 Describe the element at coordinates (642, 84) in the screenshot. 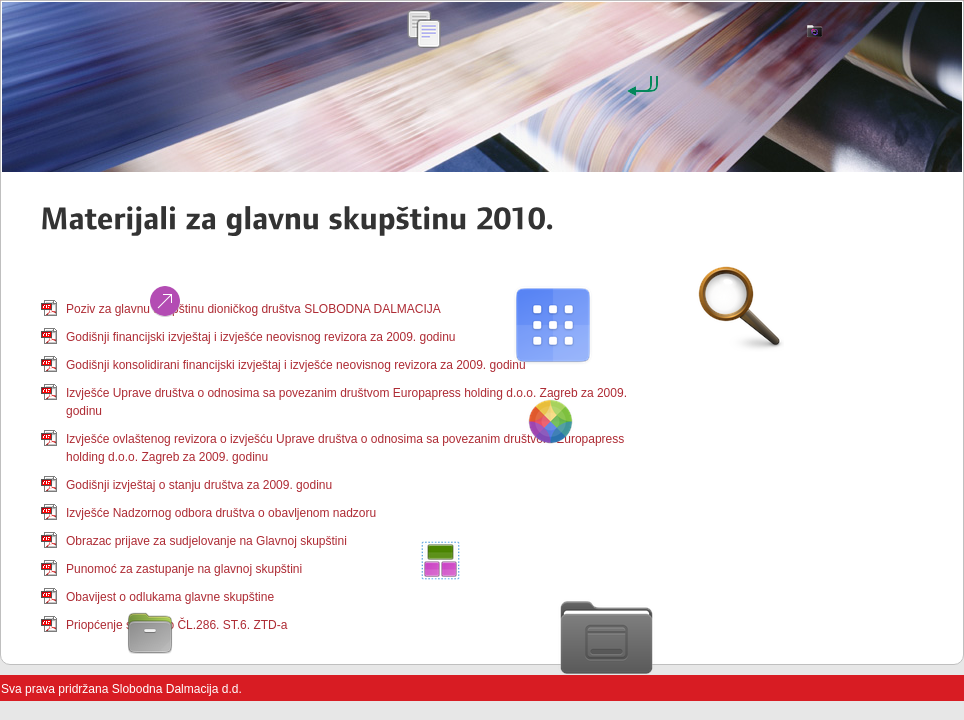

I see `reply to all recipients of an email` at that location.